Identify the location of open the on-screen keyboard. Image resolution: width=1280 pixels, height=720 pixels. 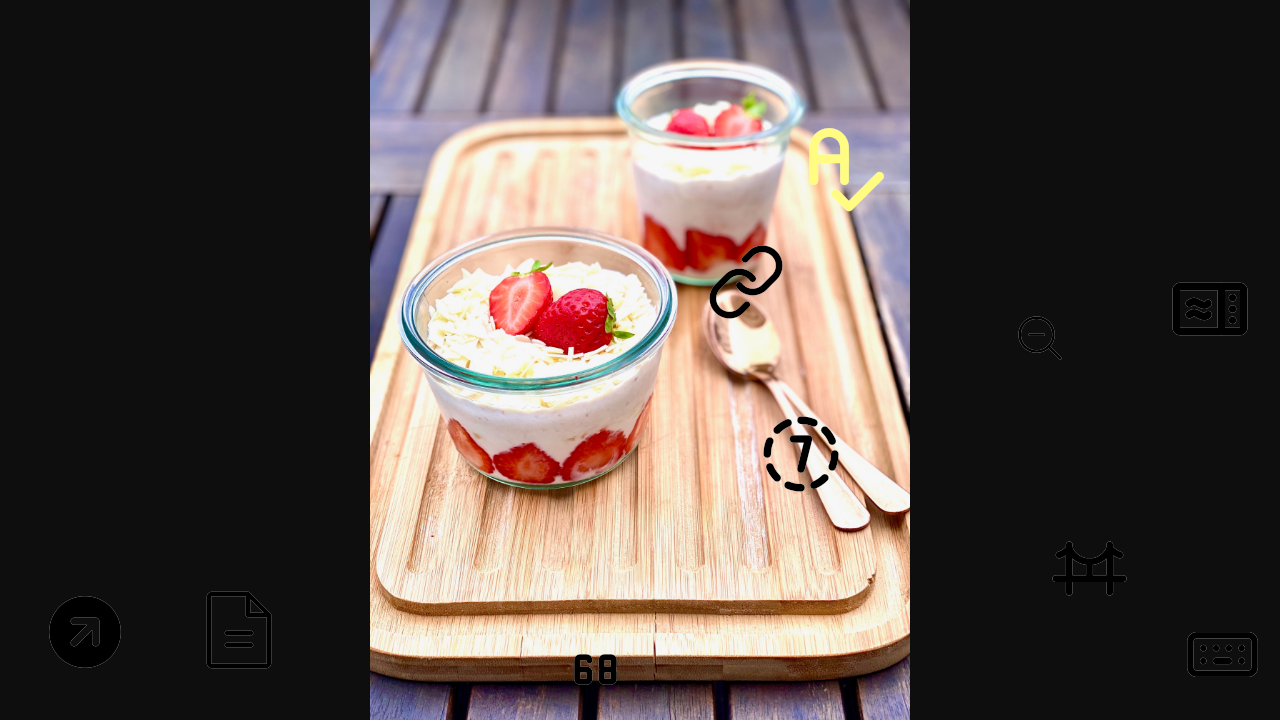
(1222, 654).